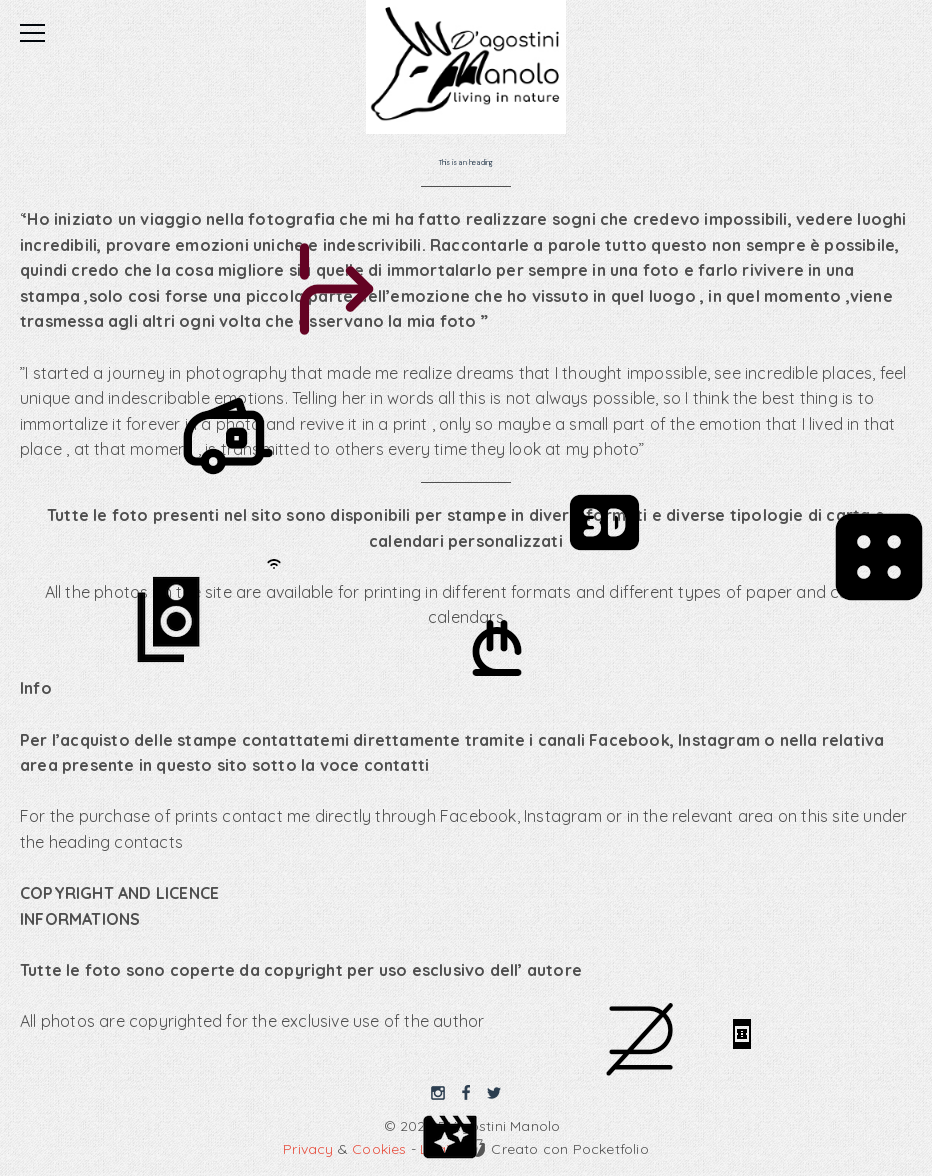 This screenshot has width=932, height=1176. What do you see at coordinates (604, 522) in the screenshot?
I see `indicates 3D content or viewing mode` at bounding box center [604, 522].